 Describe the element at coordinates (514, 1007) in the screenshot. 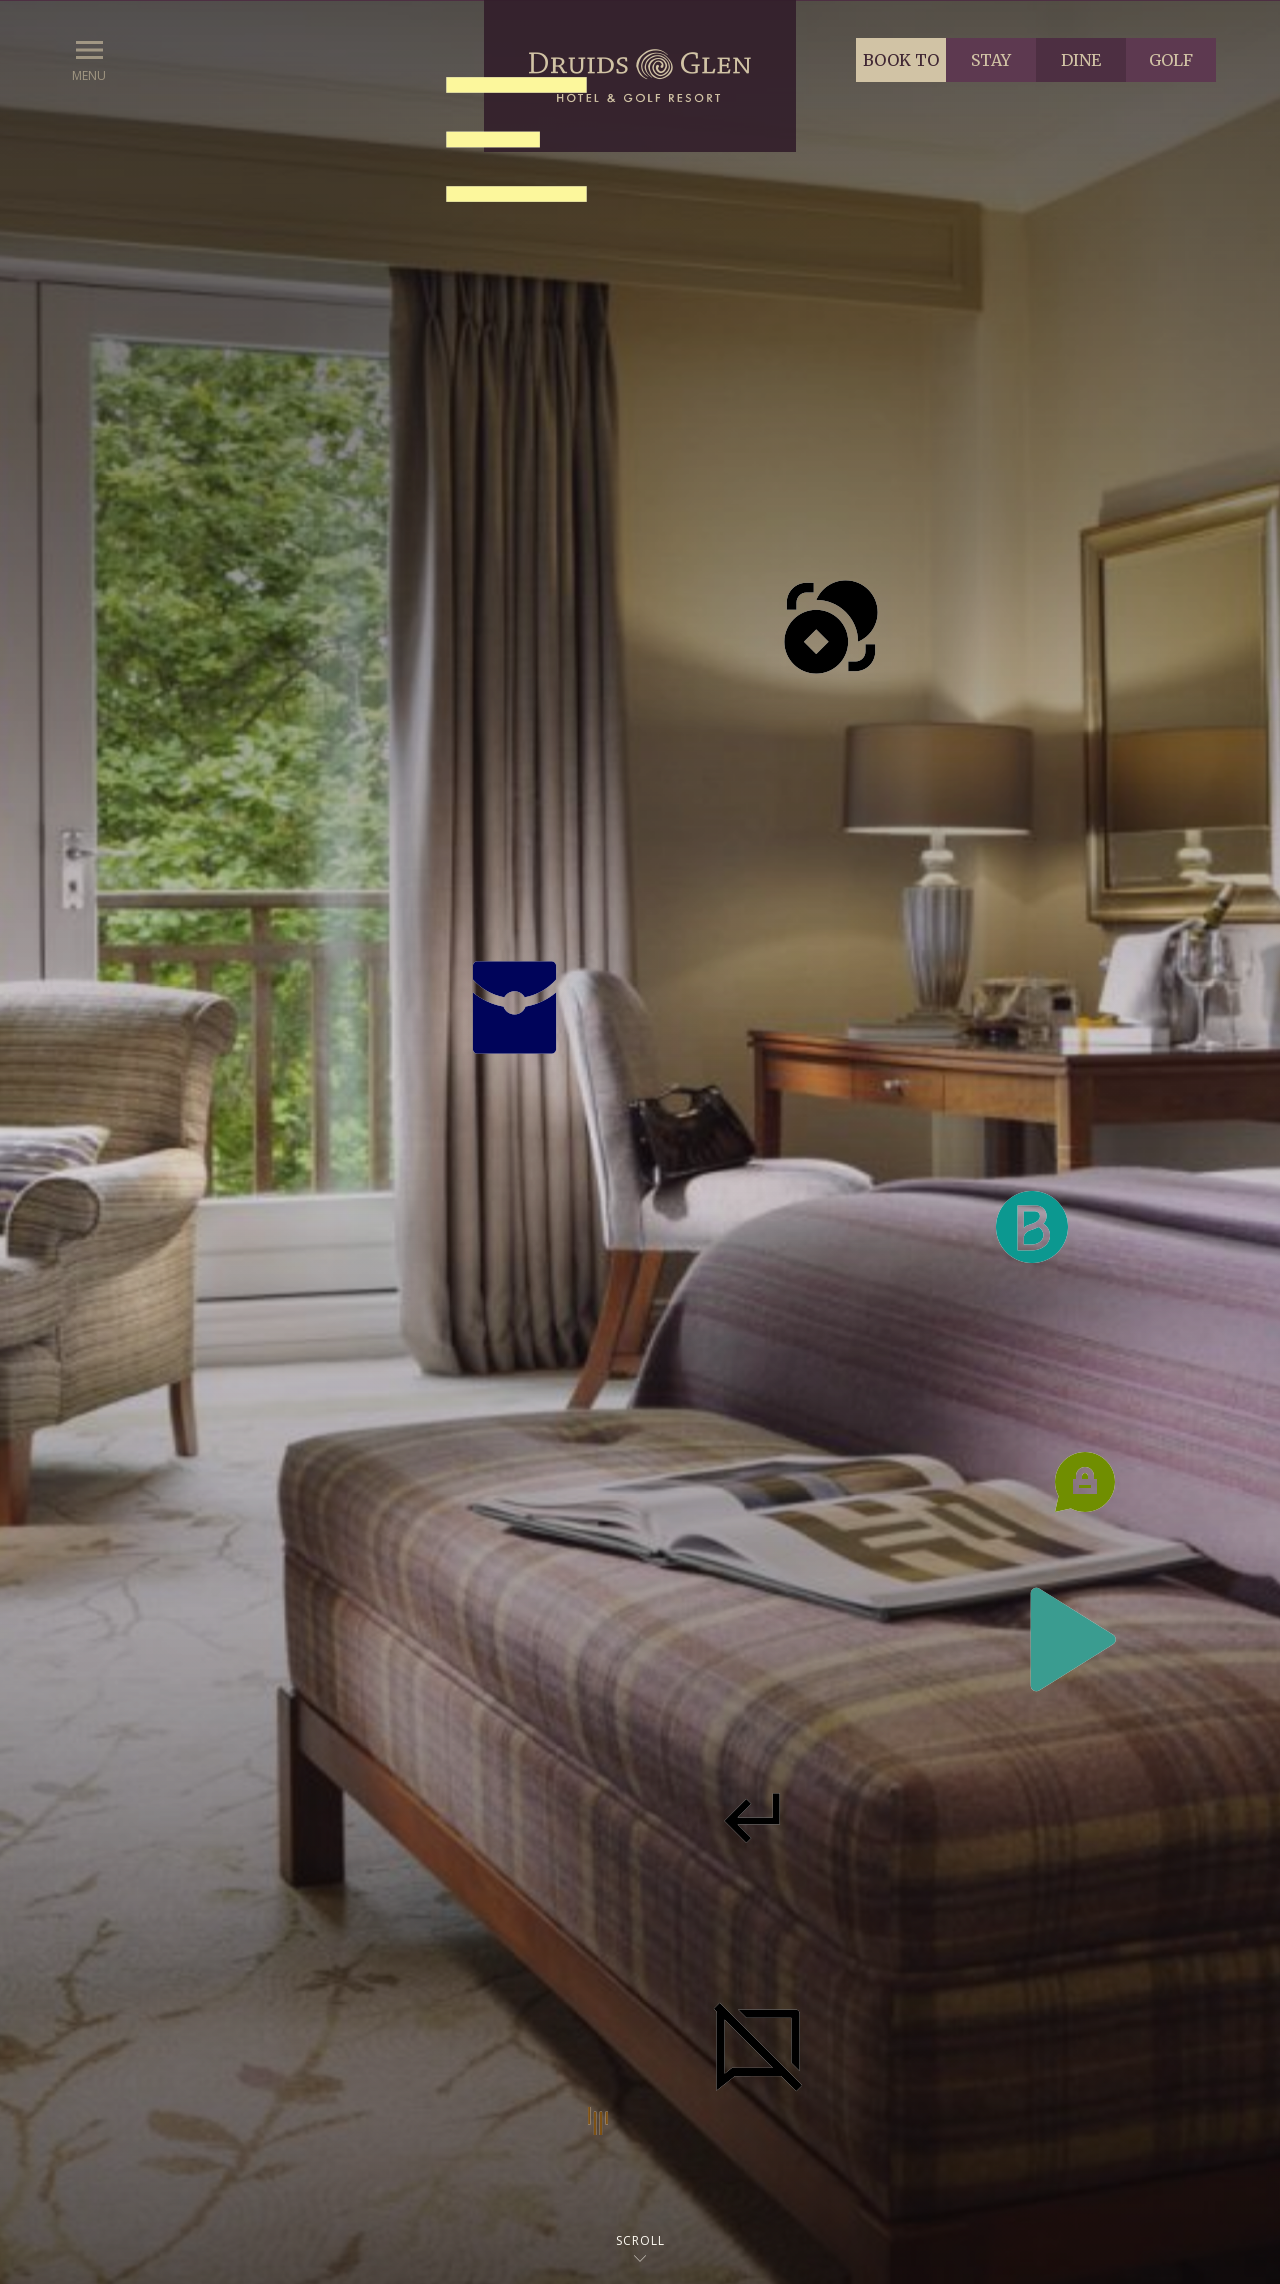

I see `send a red packet or digital gift money` at that location.